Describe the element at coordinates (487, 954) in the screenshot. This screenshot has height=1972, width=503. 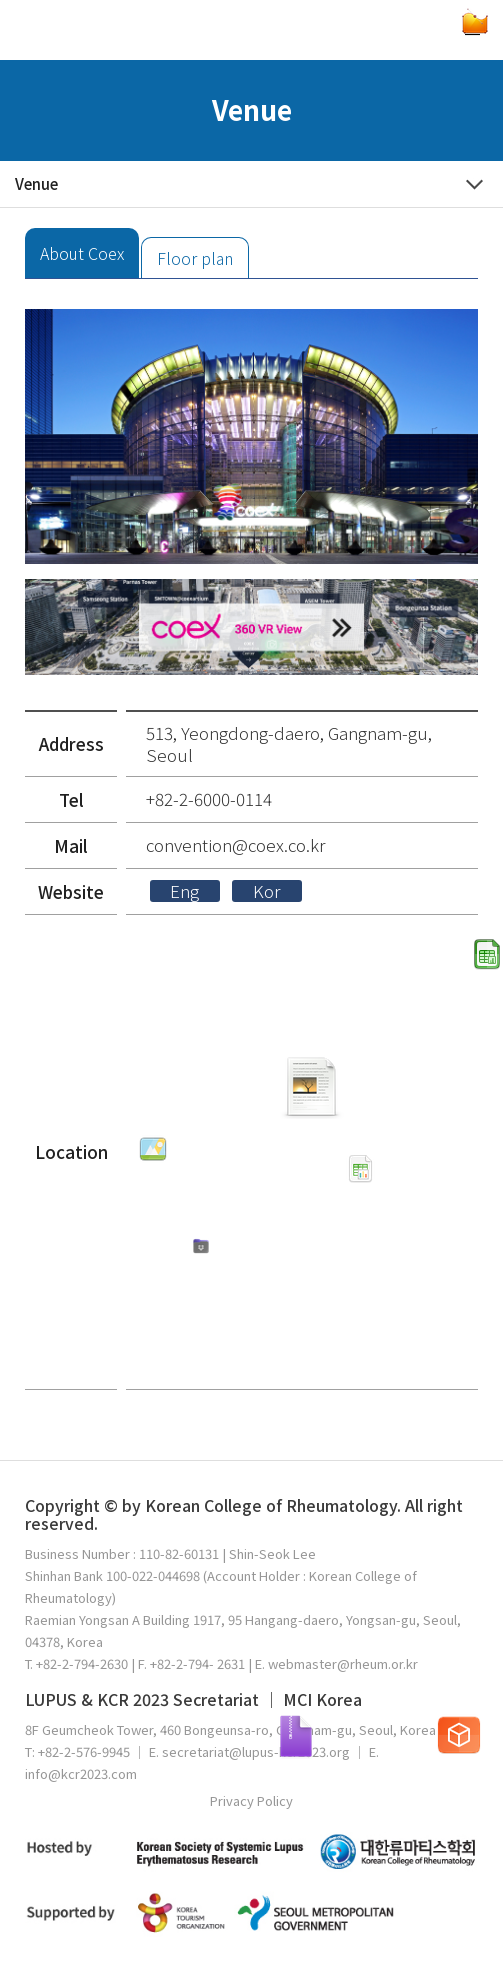
I see `open a spreadsheet template file` at that location.